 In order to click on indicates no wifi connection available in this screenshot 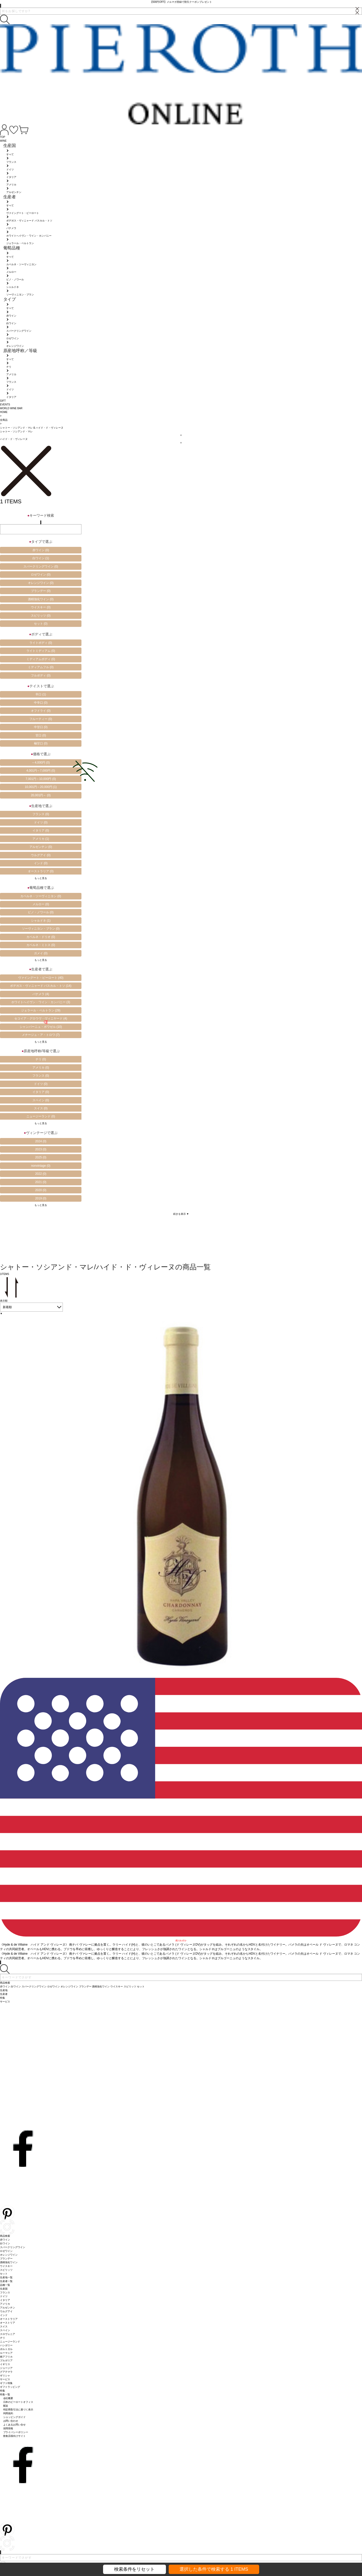, I will do `click(85, 771)`.